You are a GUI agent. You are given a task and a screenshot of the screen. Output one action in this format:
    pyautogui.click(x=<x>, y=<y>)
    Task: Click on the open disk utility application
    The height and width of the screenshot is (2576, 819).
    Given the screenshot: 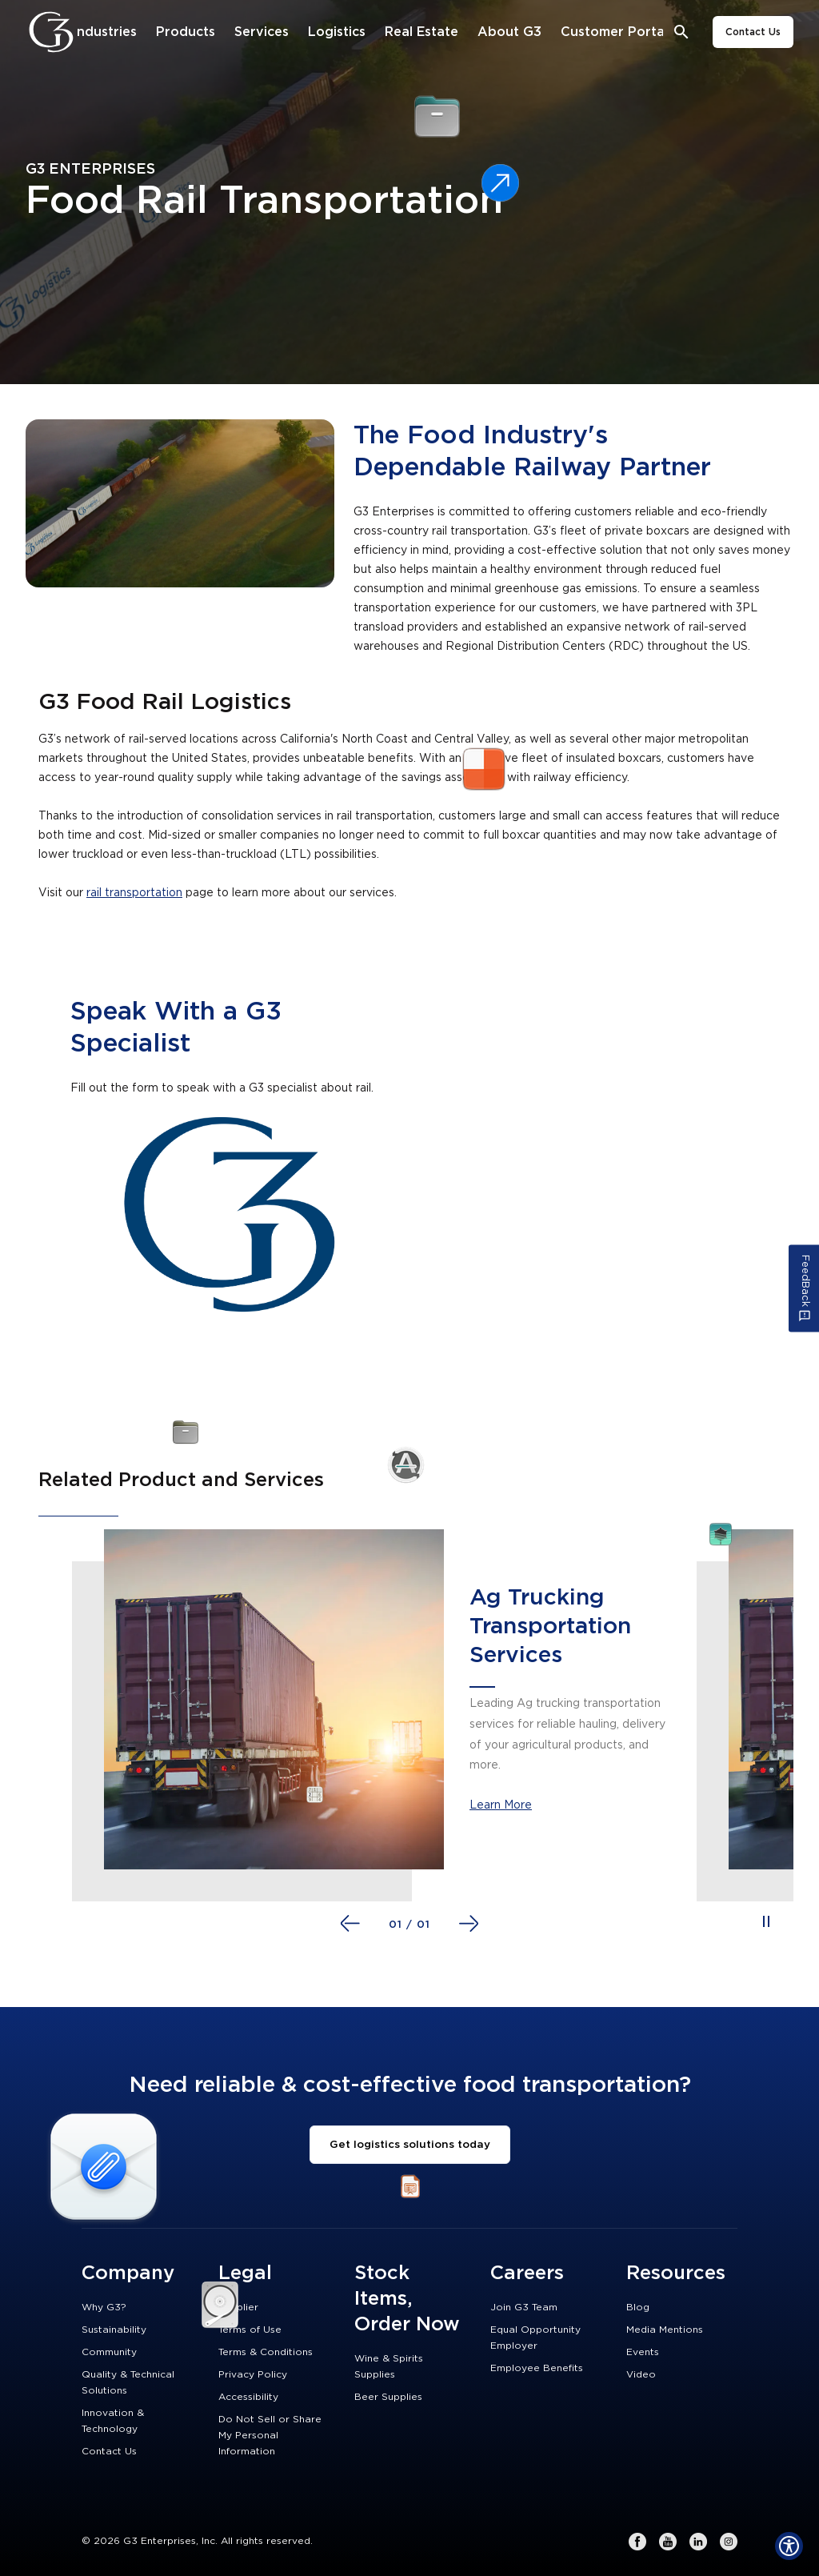 What is the action you would take?
    pyautogui.click(x=220, y=2305)
    